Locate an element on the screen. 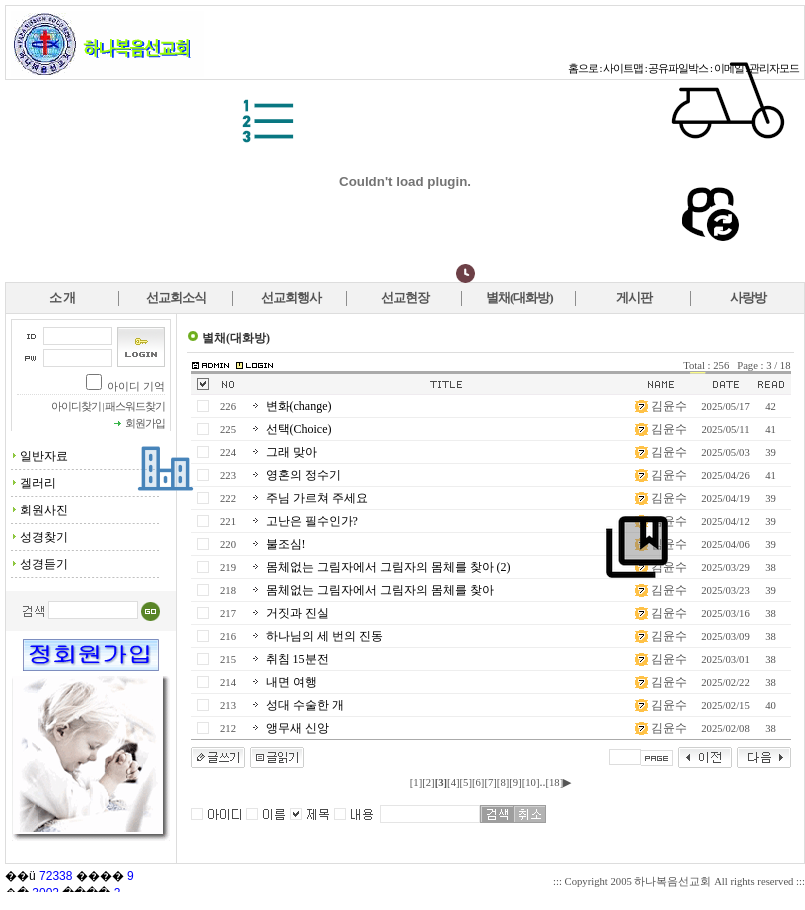 Image resolution: width=805 pixels, height=910 pixels. access your bookmarked collections is located at coordinates (637, 547).